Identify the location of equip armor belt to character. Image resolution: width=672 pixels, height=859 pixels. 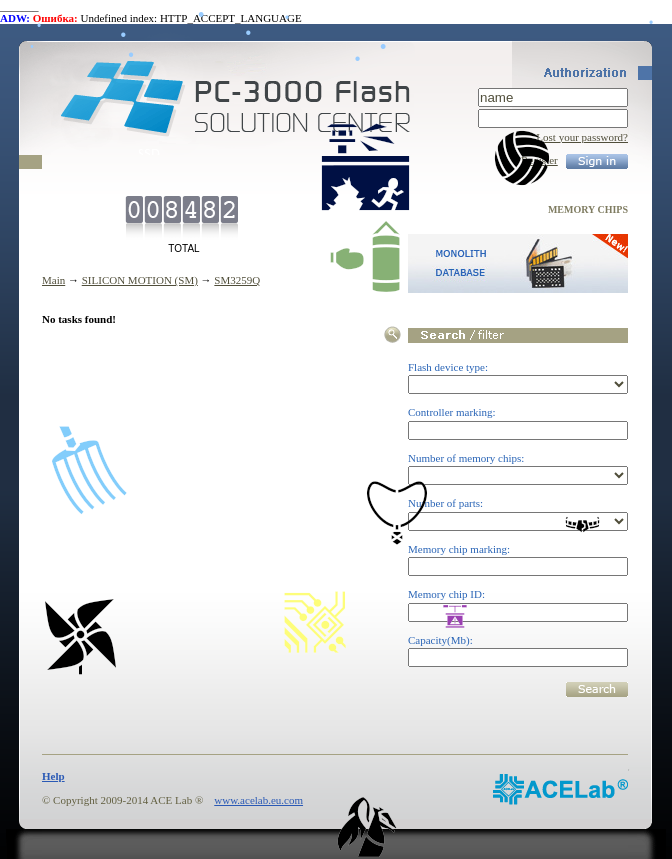
(582, 524).